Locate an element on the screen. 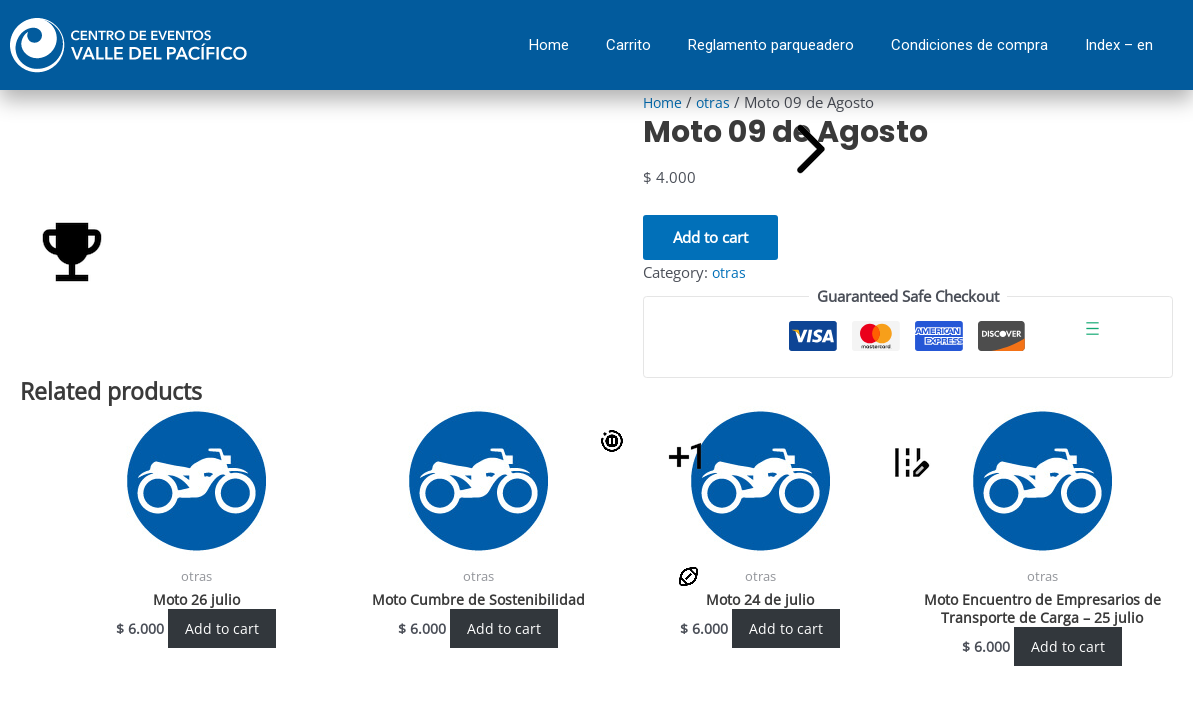 The image size is (1193, 720). view sports scores and updates is located at coordinates (688, 576).